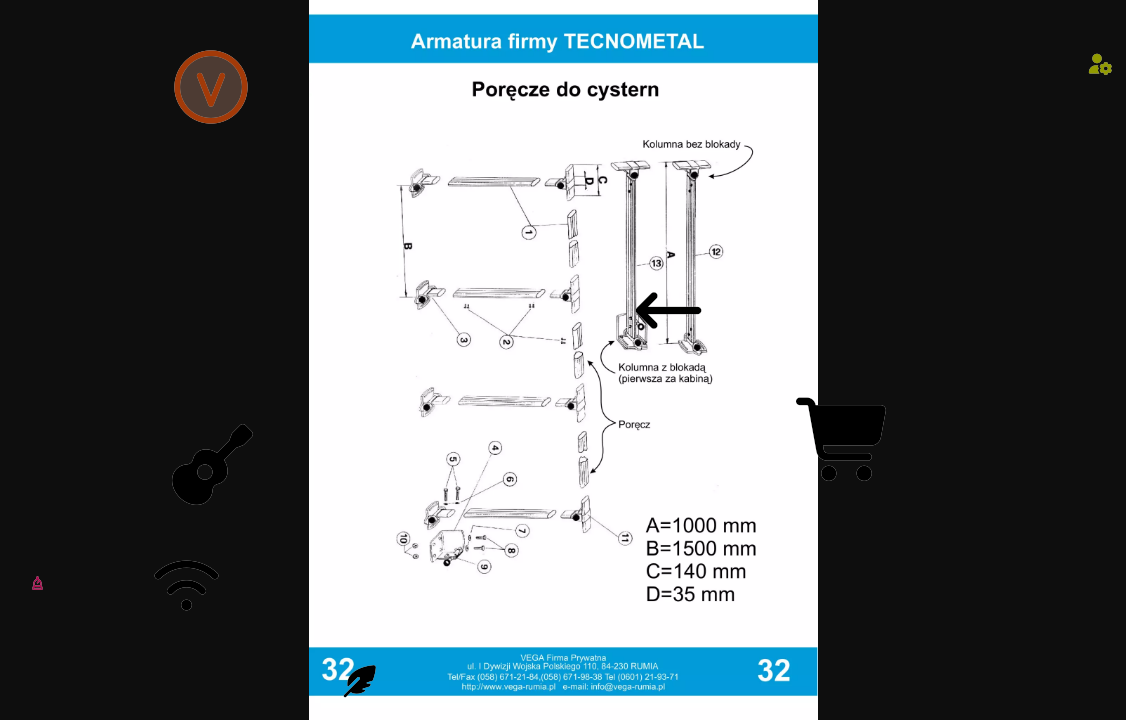  What do you see at coordinates (186, 585) in the screenshot?
I see `indicates strong wifi connection` at bounding box center [186, 585].